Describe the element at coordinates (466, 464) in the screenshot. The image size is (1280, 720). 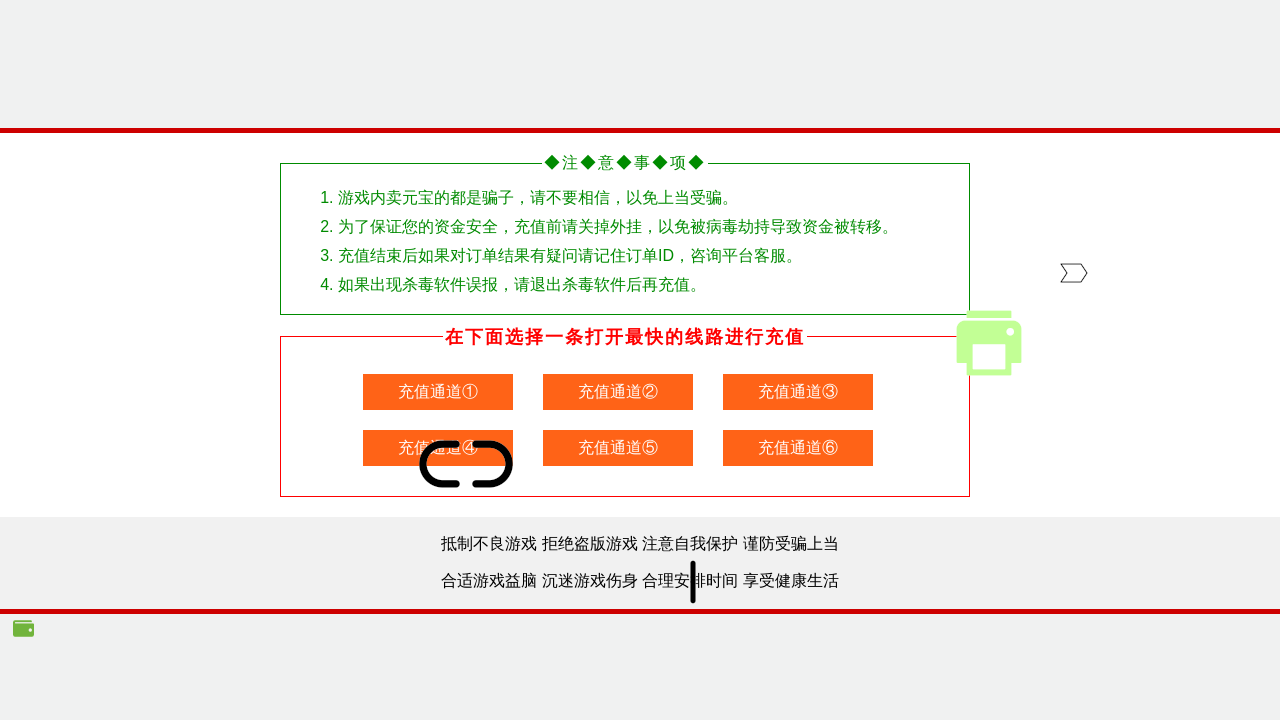
I see `disconnect or remove a linked account` at that location.